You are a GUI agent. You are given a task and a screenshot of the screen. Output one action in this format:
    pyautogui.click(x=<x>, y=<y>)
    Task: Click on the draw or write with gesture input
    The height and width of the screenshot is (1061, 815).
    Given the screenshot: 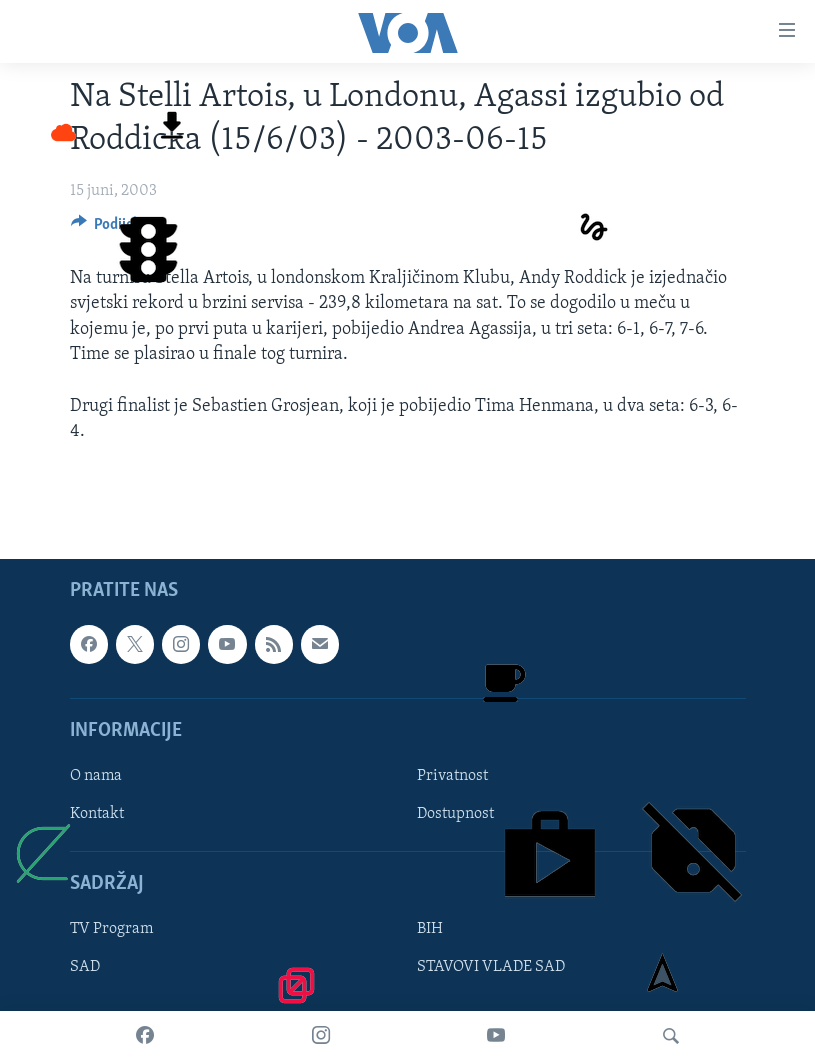 What is the action you would take?
    pyautogui.click(x=594, y=227)
    